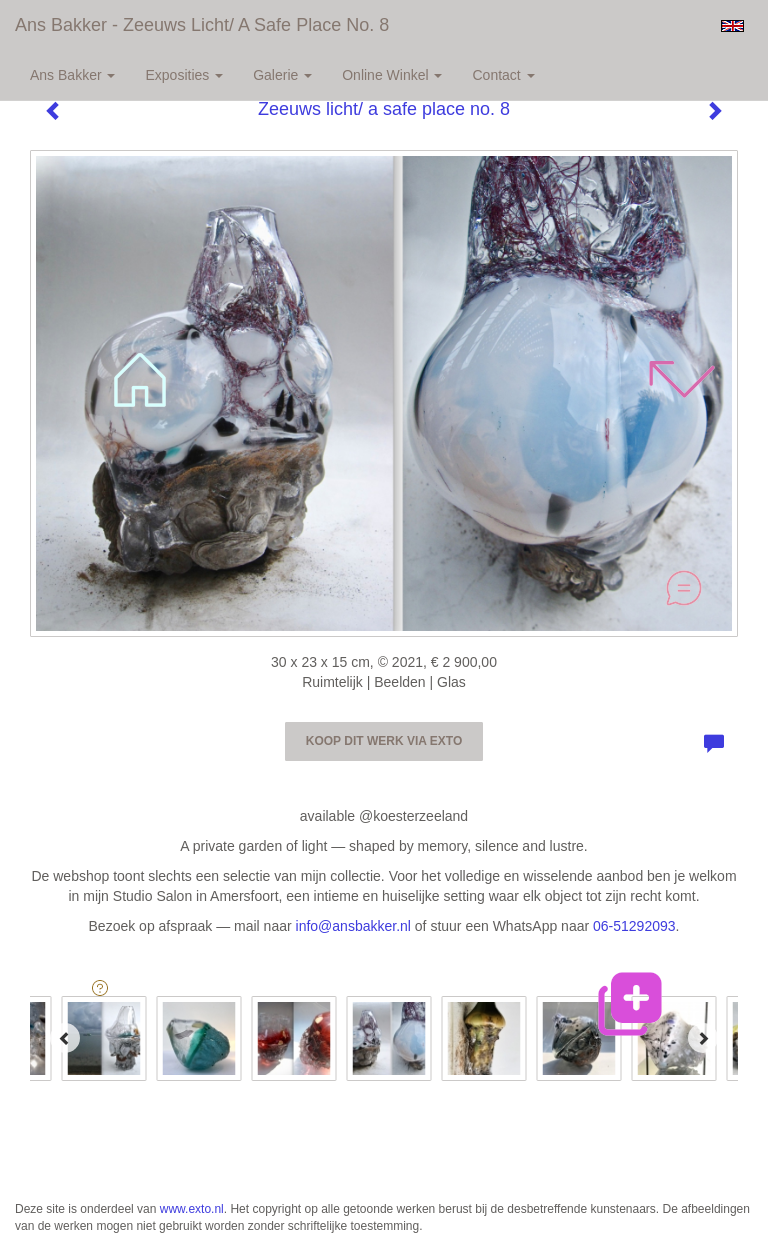  I want to click on add a new item to your library, so click(630, 1004).